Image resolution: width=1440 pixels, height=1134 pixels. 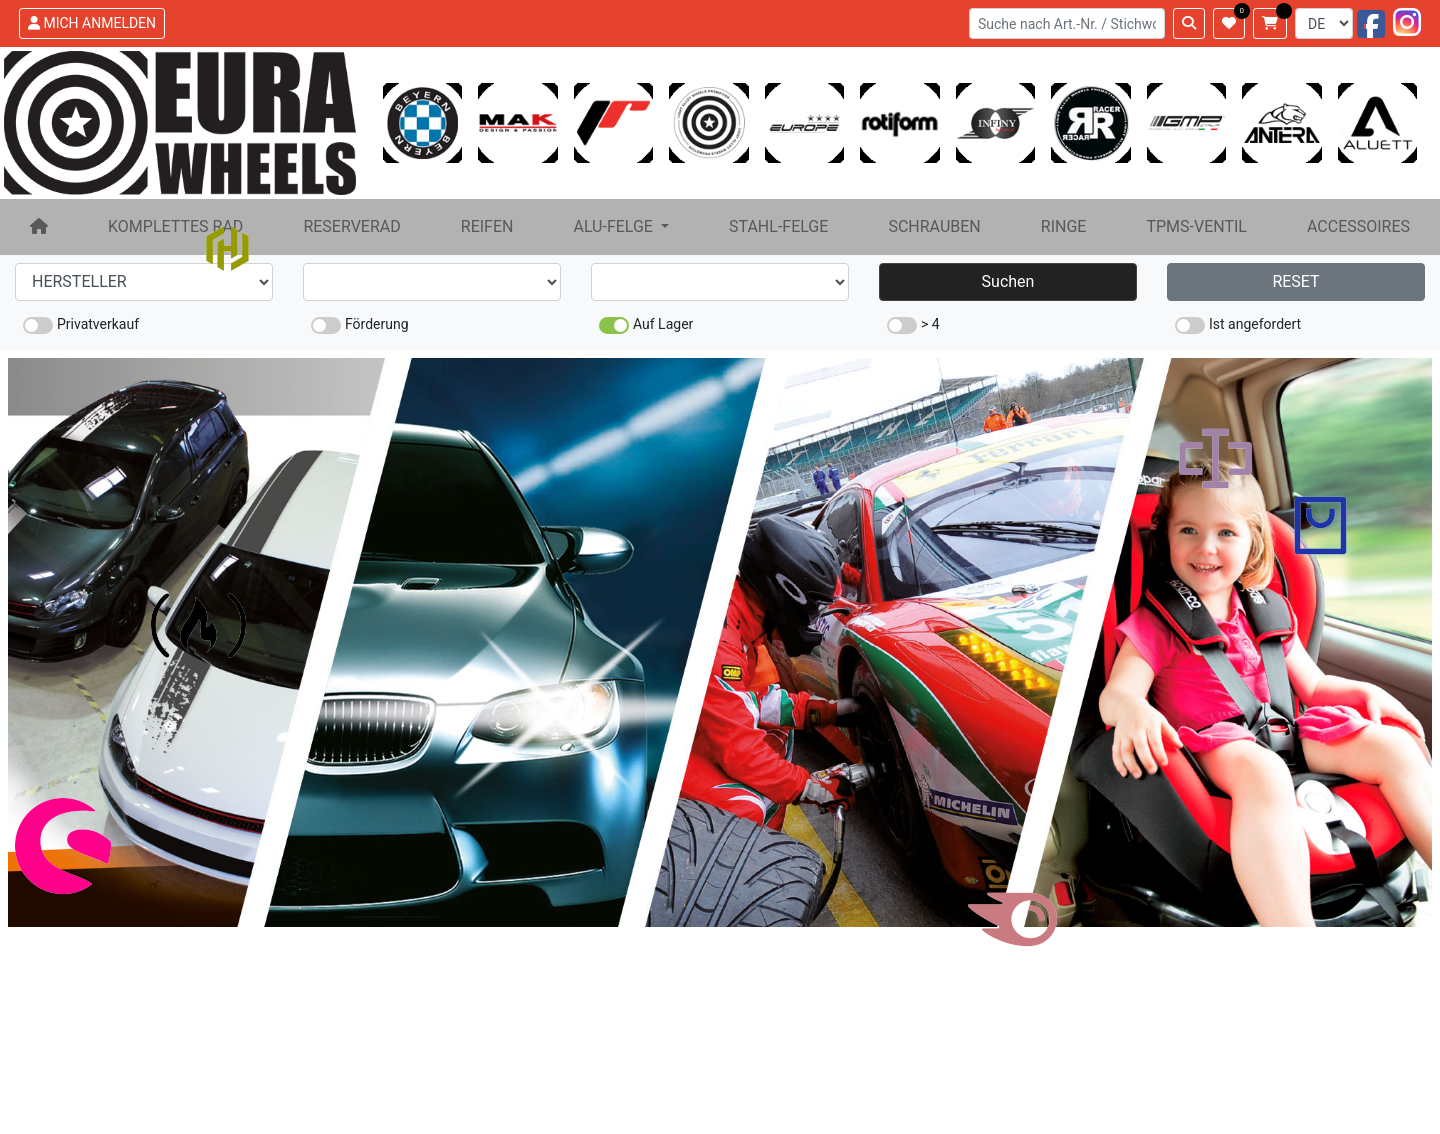 I want to click on HashiCorp company logo, so click(x=227, y=248).